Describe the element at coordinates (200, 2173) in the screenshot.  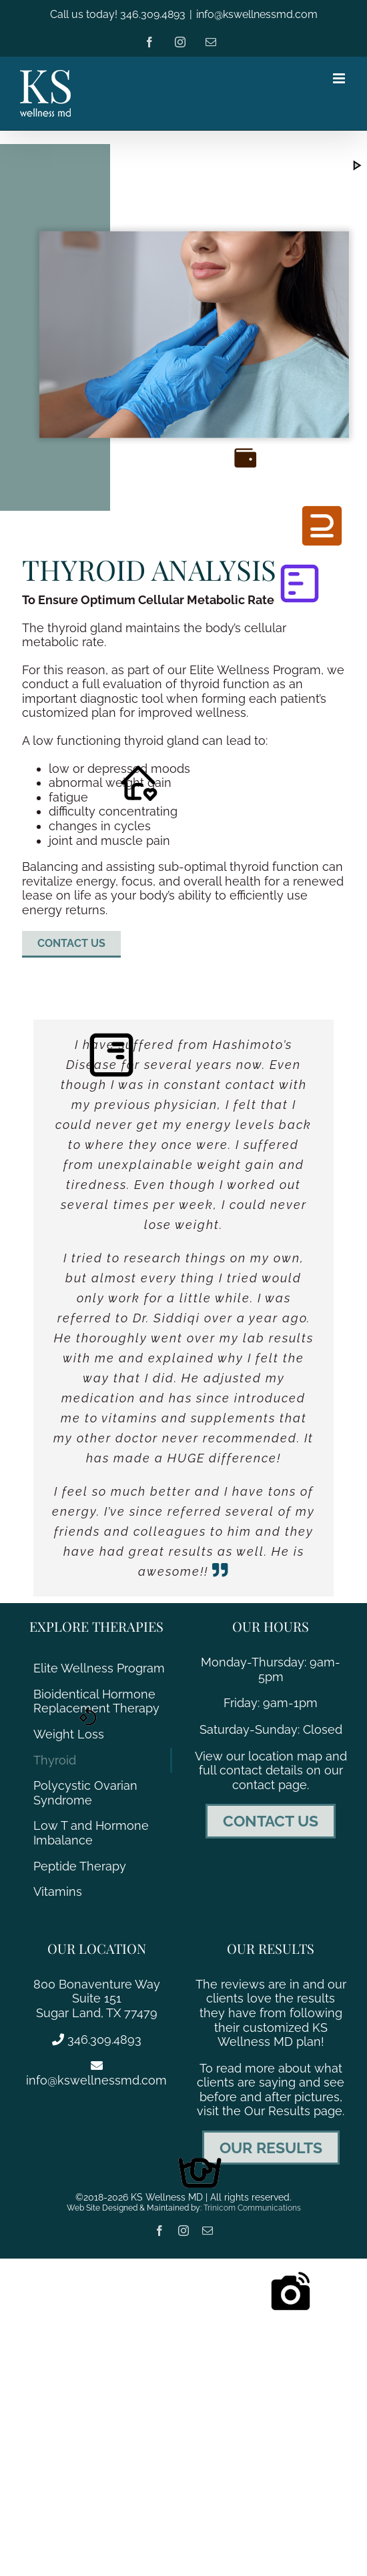
I see `wash hands reminder or hygiene indicator` at that location.